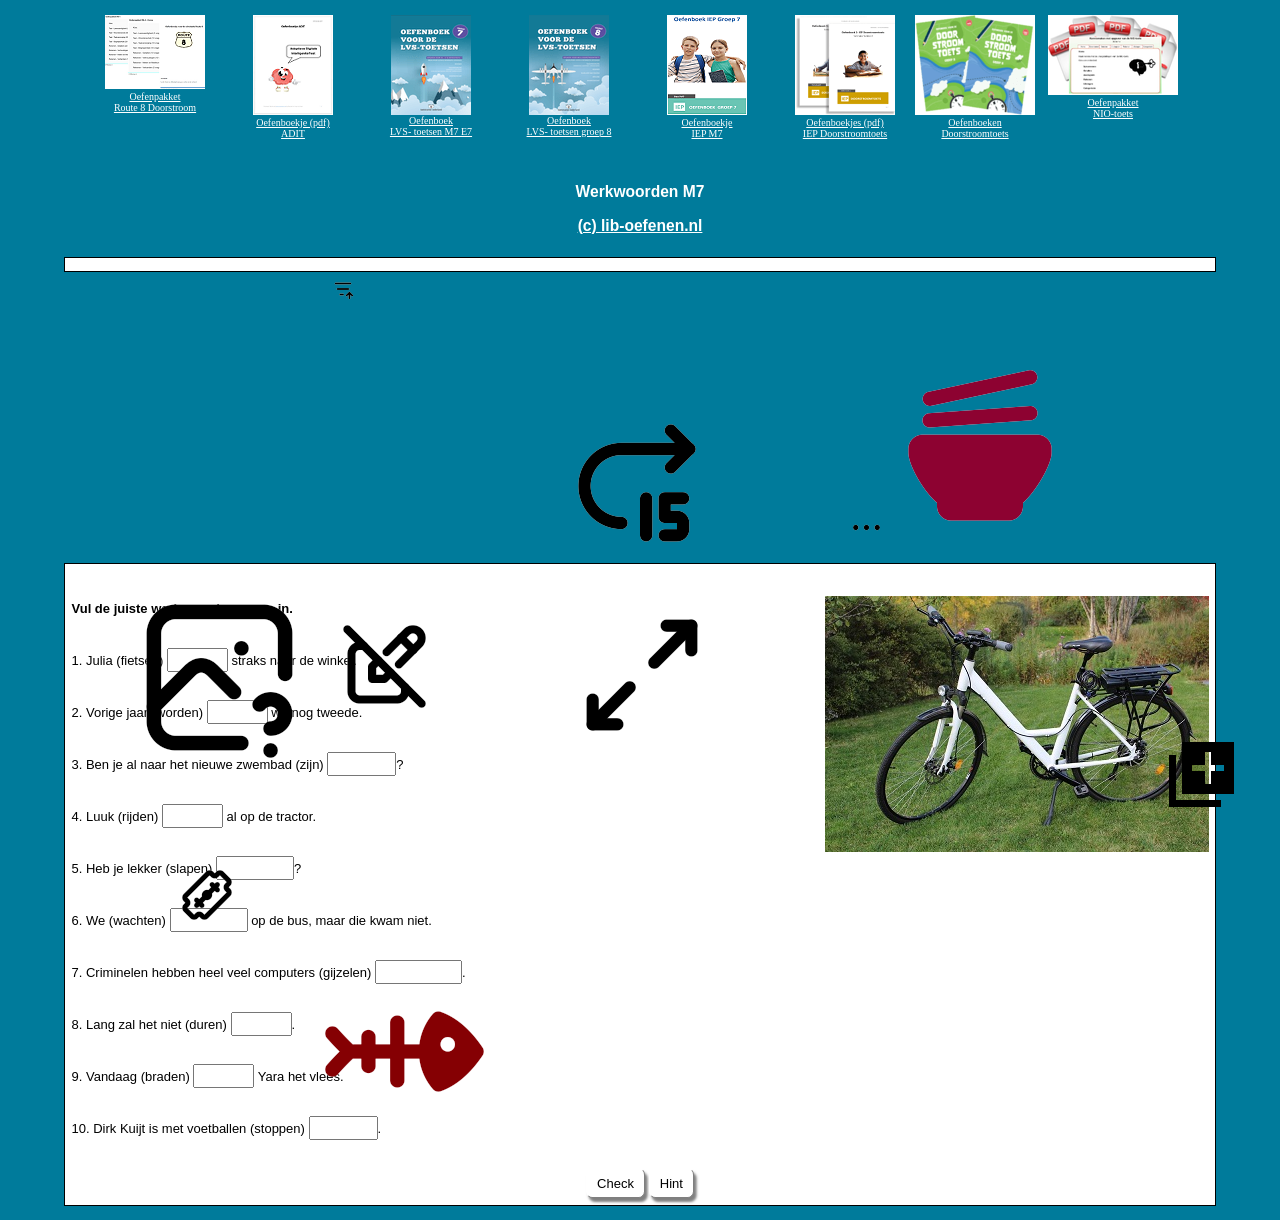 Image resolution: width=1280 pixels, height=1220 pixels. I want to click on editing is disabled or unavailable, so click(384, 666).